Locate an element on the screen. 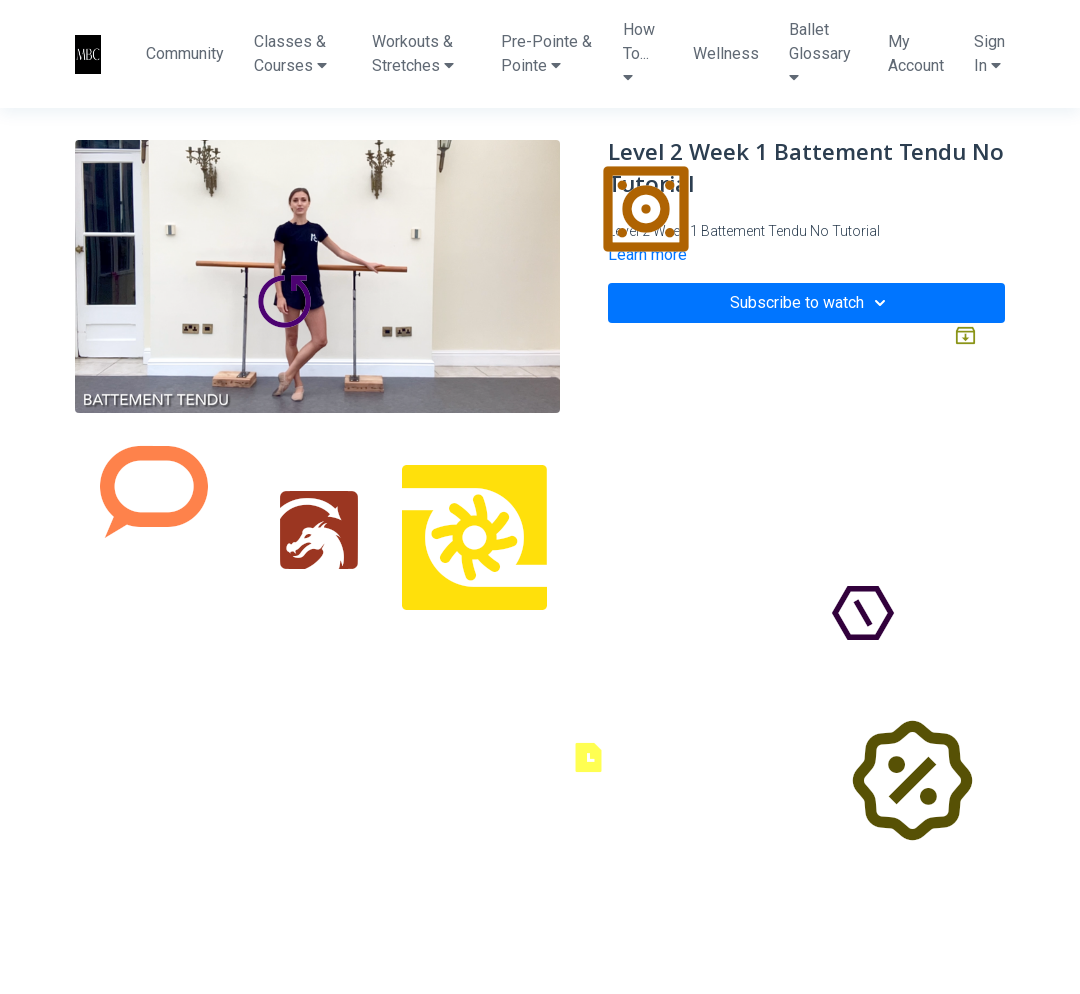  turbo build system logo is located at coordinates (474, 537).